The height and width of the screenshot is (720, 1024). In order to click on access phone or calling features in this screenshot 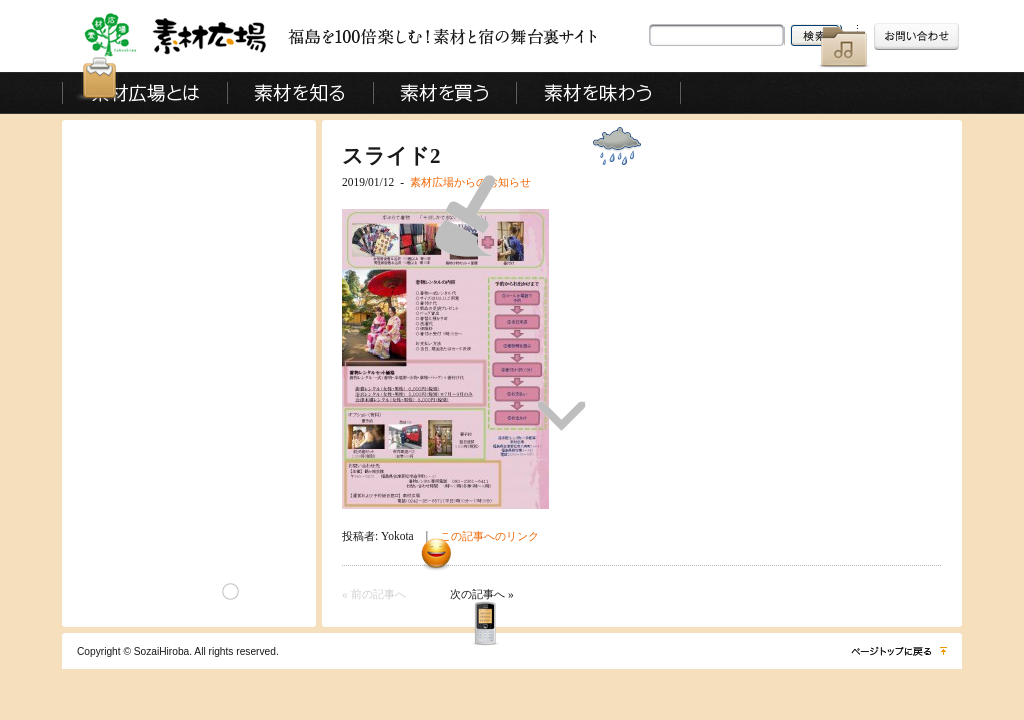, I will do `click(486, 624)`.